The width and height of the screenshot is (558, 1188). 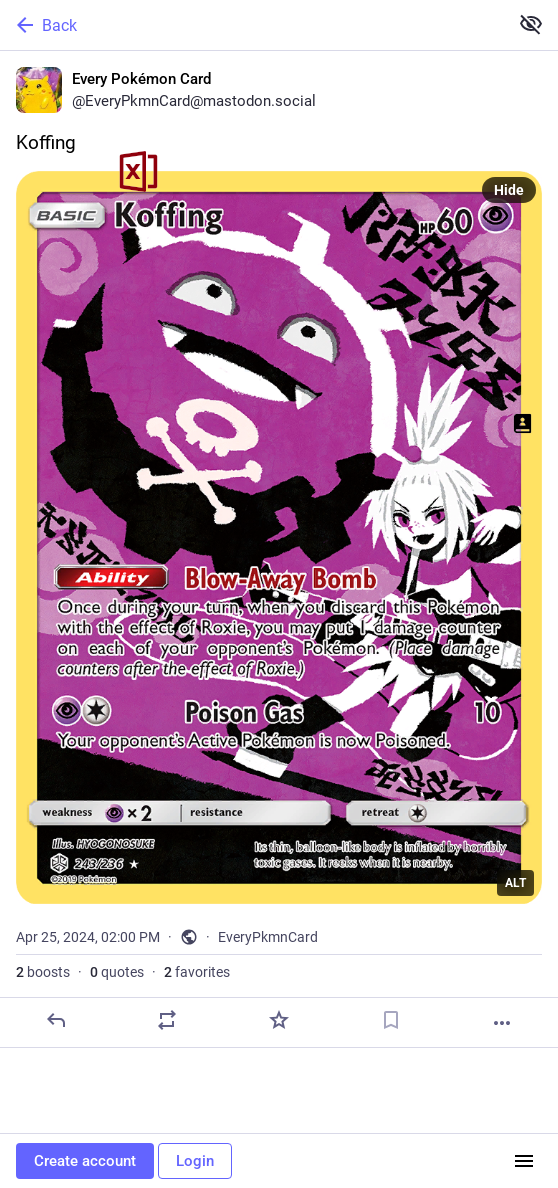 I want to click on open an excel spreadsheet file, so click(x=138, y=171).